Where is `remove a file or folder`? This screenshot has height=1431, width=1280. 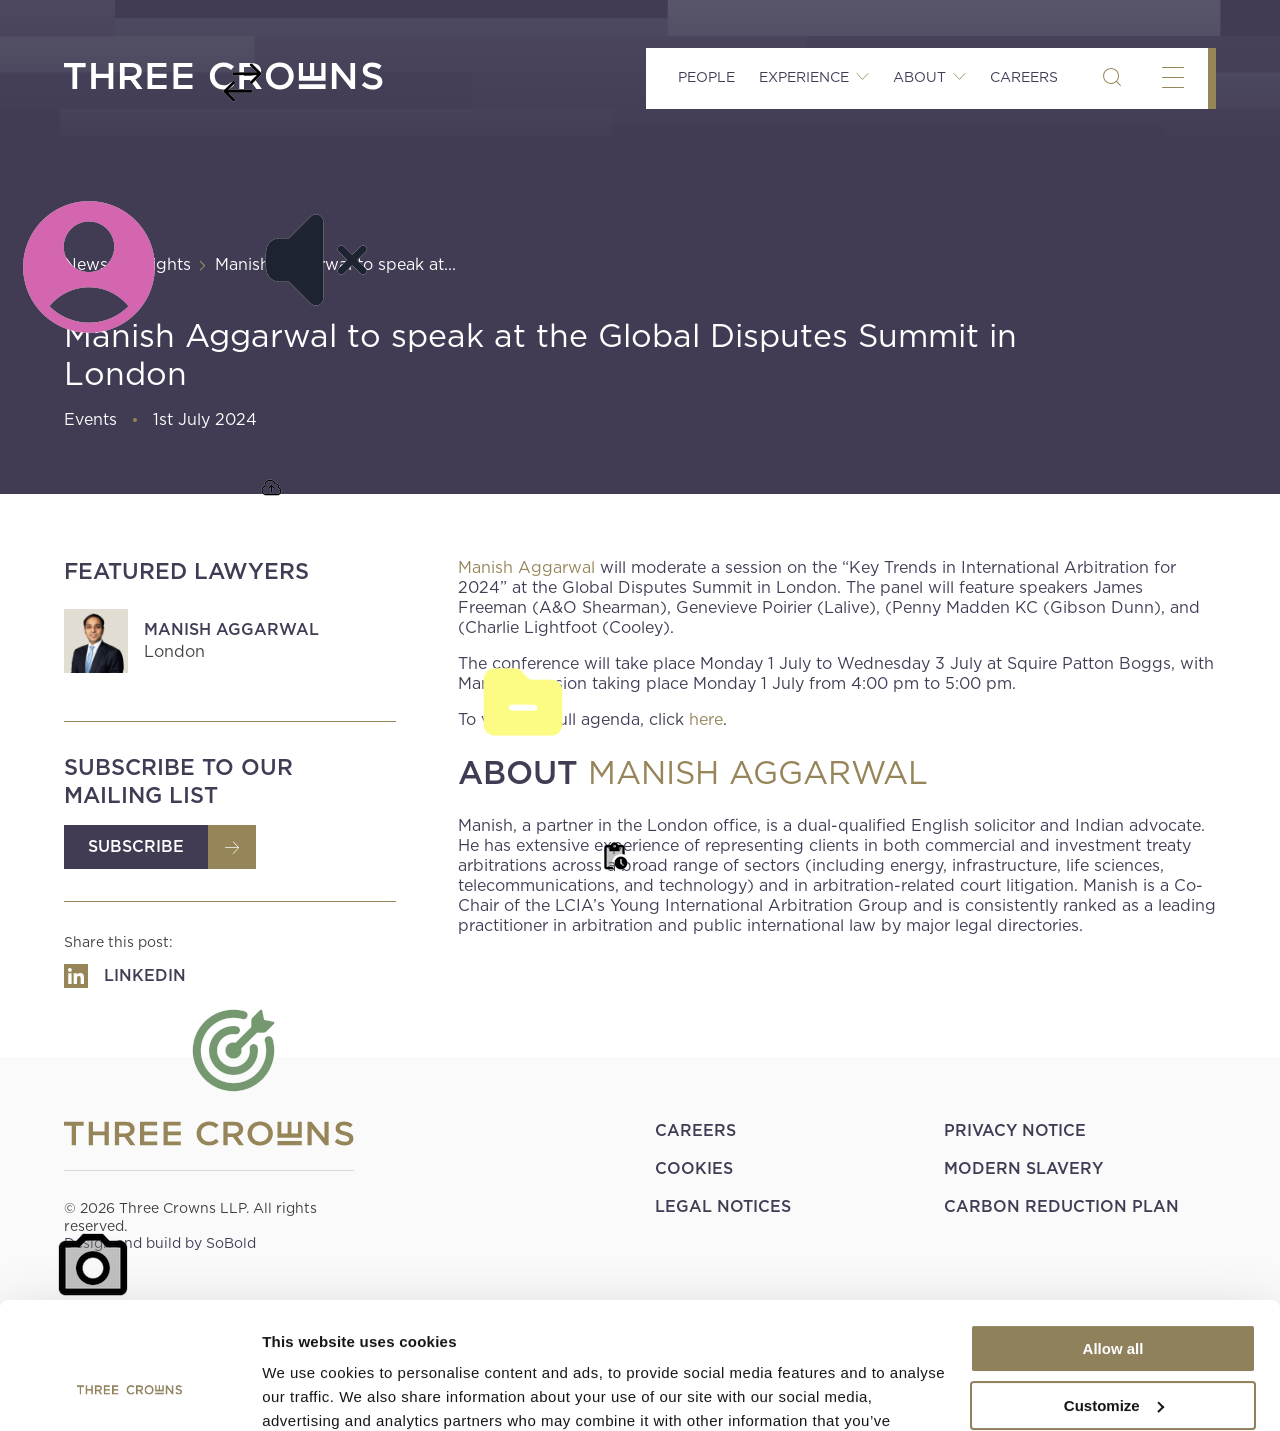 remove a file or folder is located at coordinates (523, 702).